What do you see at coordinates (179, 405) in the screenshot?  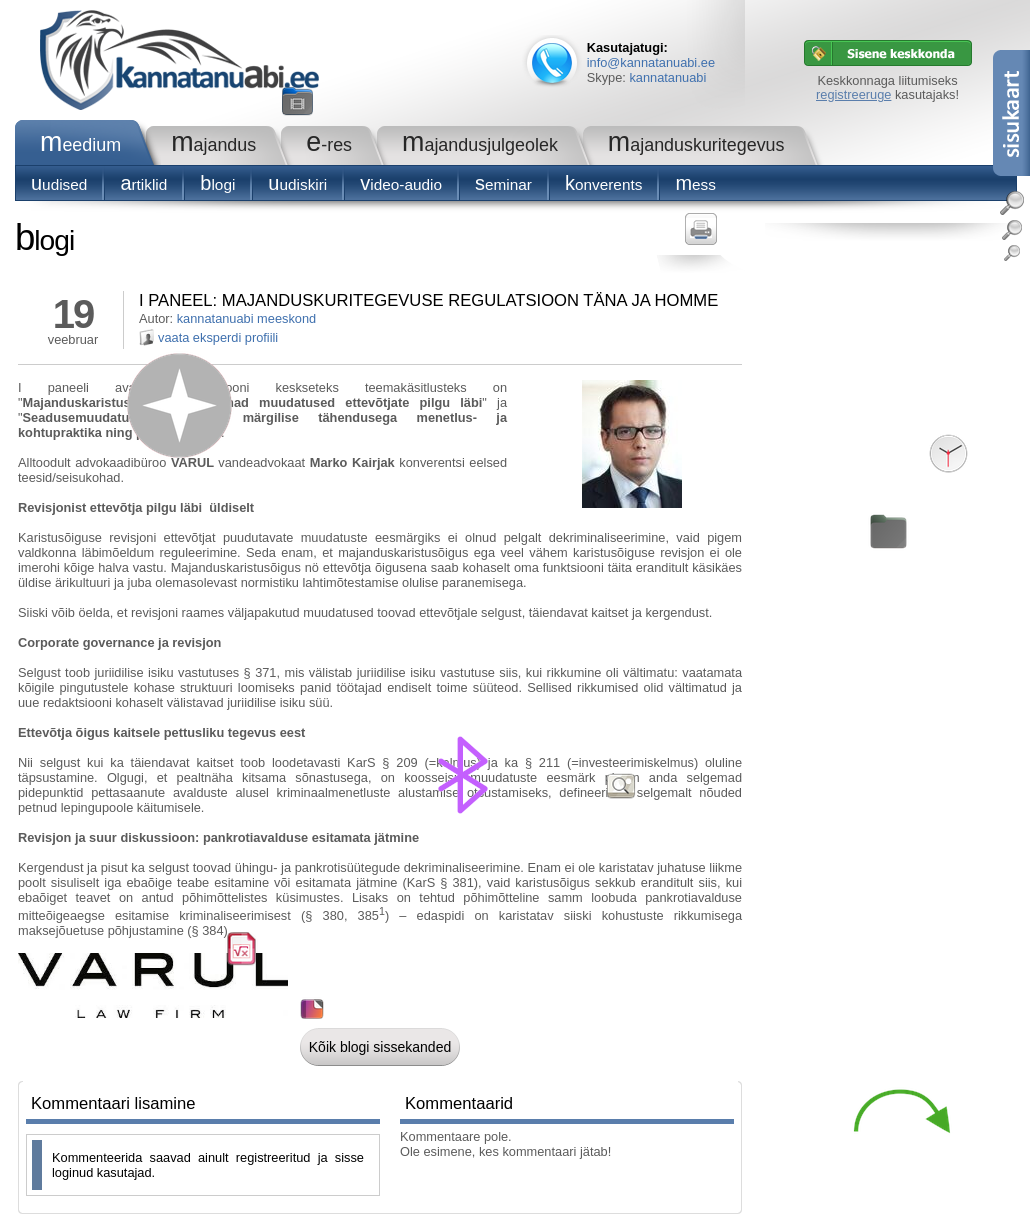 I see `remove trust status from a bluetooth device` at bounding box center [179, 405].